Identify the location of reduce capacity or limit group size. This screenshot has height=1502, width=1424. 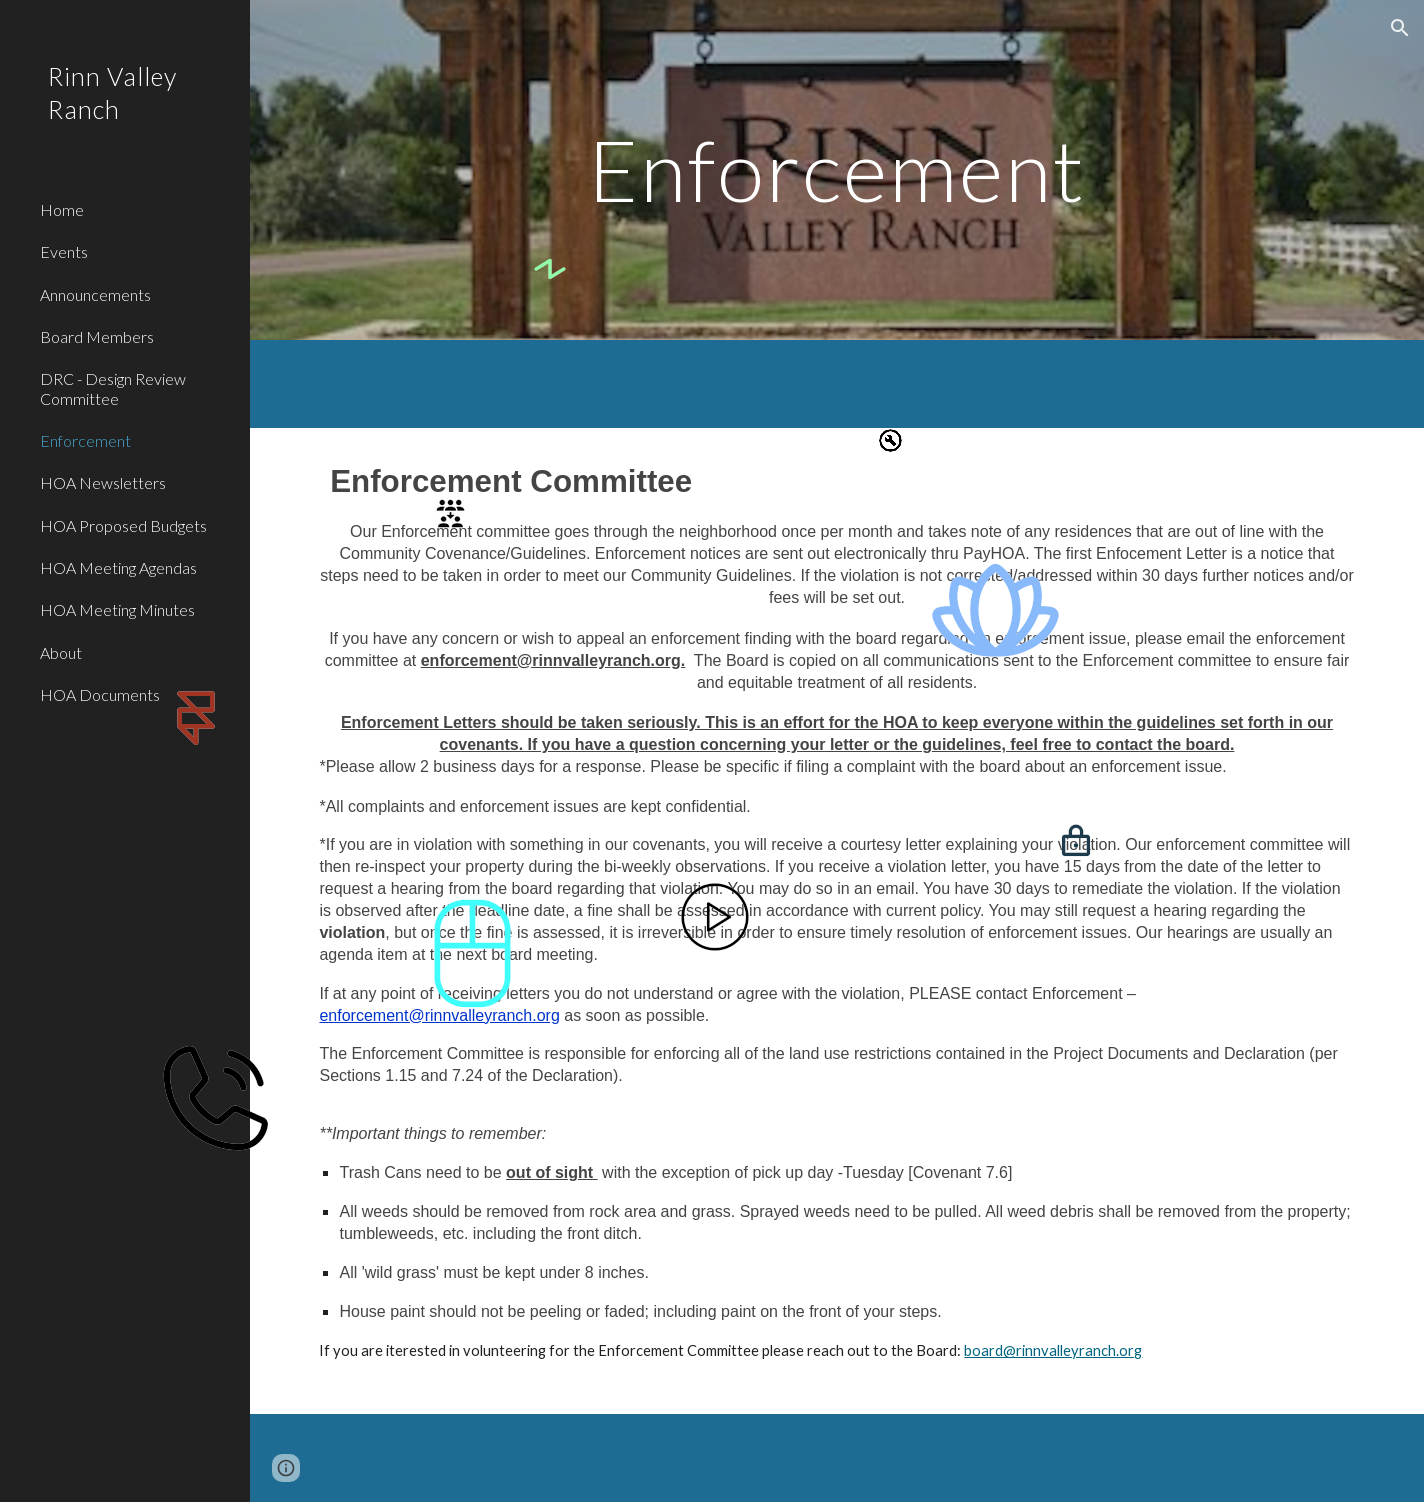
(450, 513).